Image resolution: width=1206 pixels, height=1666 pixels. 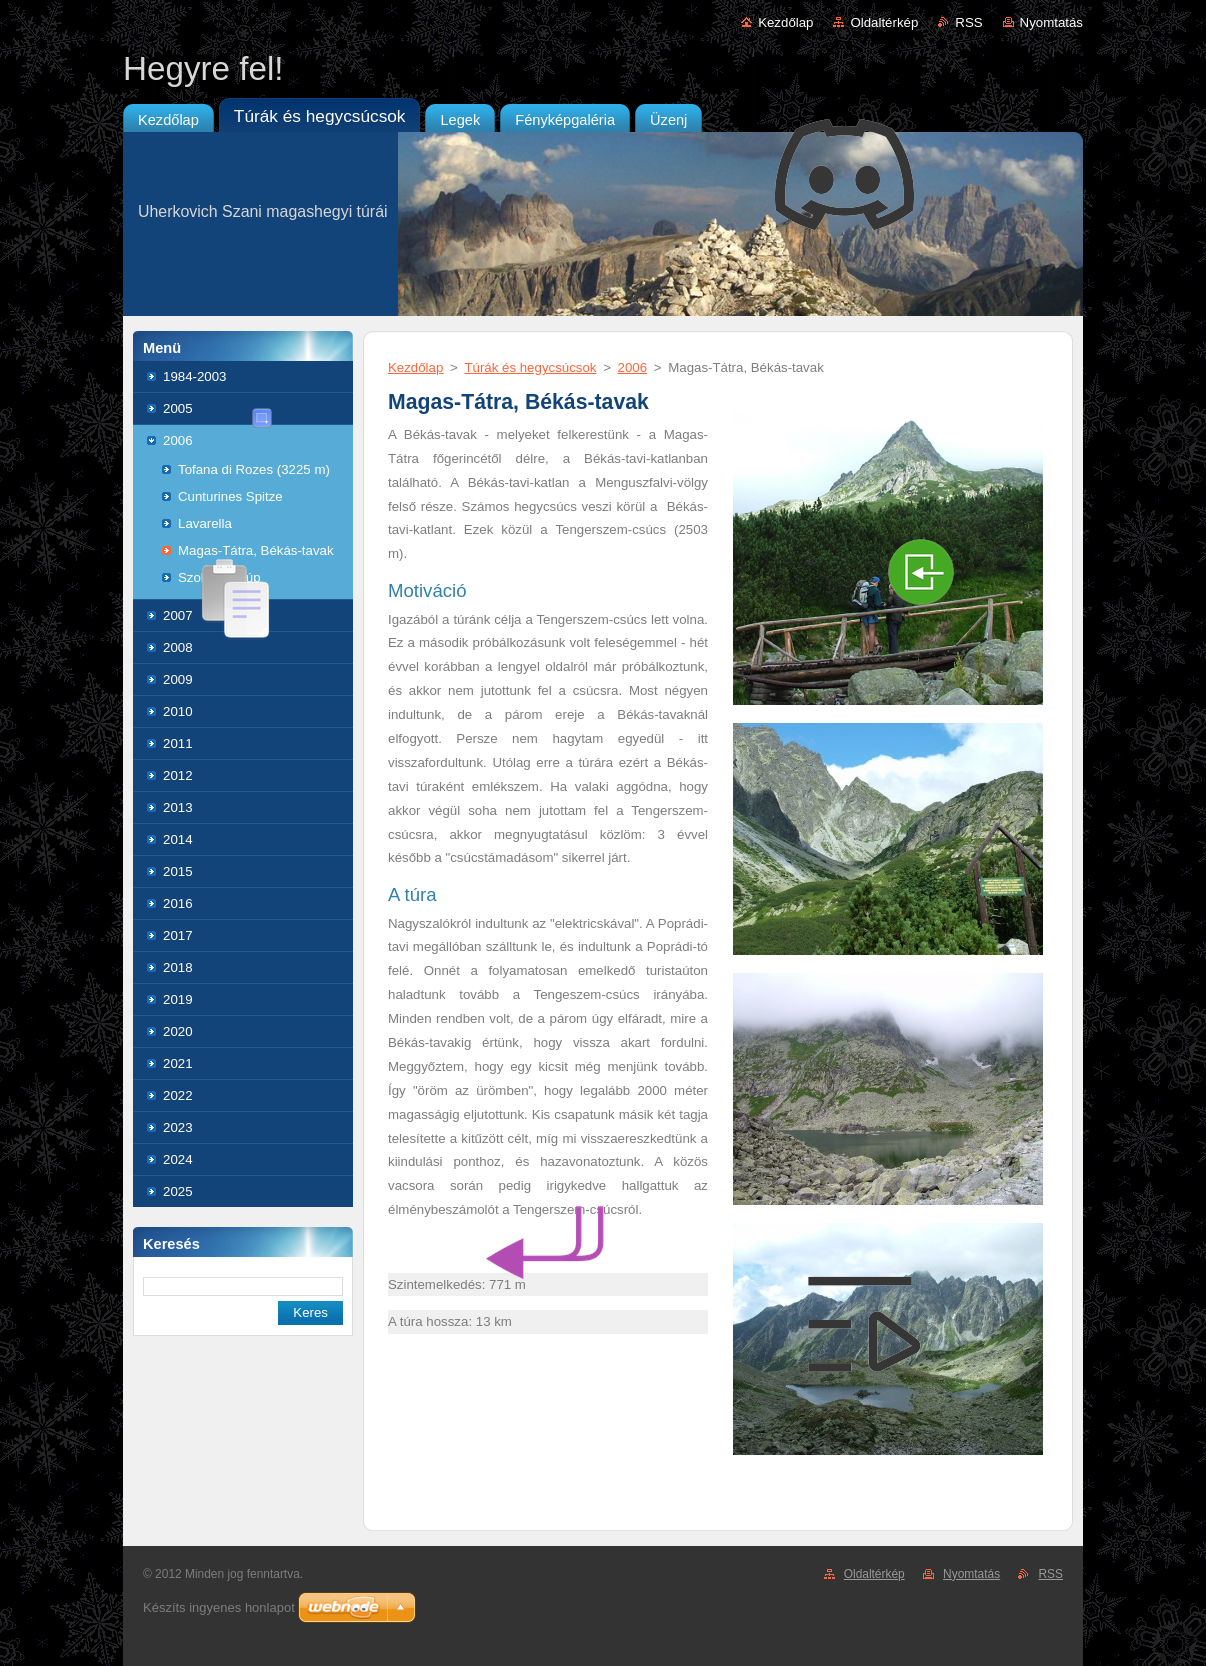 I want to click on open Discord app, so click(x=844, y=174).